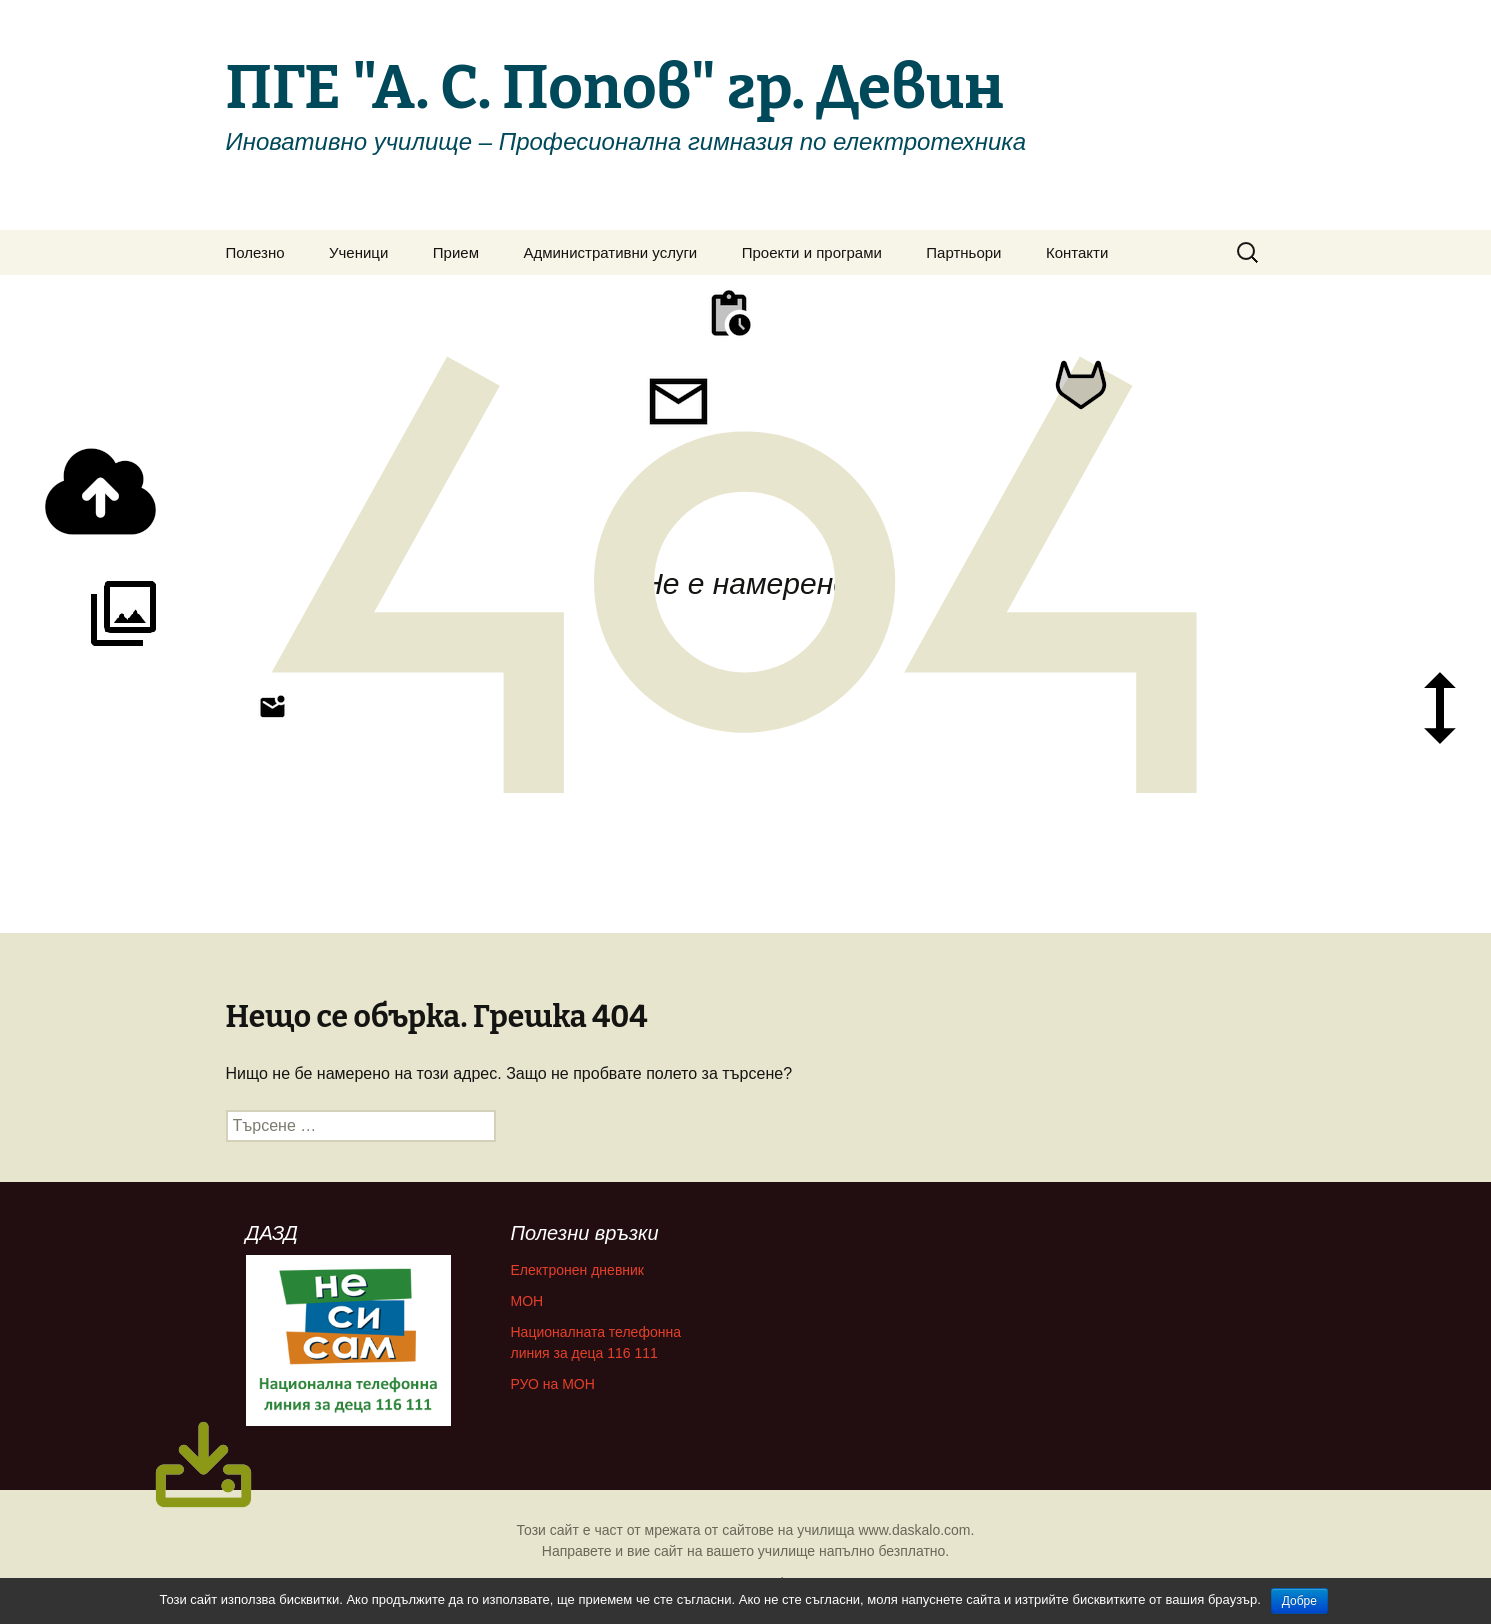 The image size is (1491, 1624). I want to click on open gitlab repository, so click(1081, 384).